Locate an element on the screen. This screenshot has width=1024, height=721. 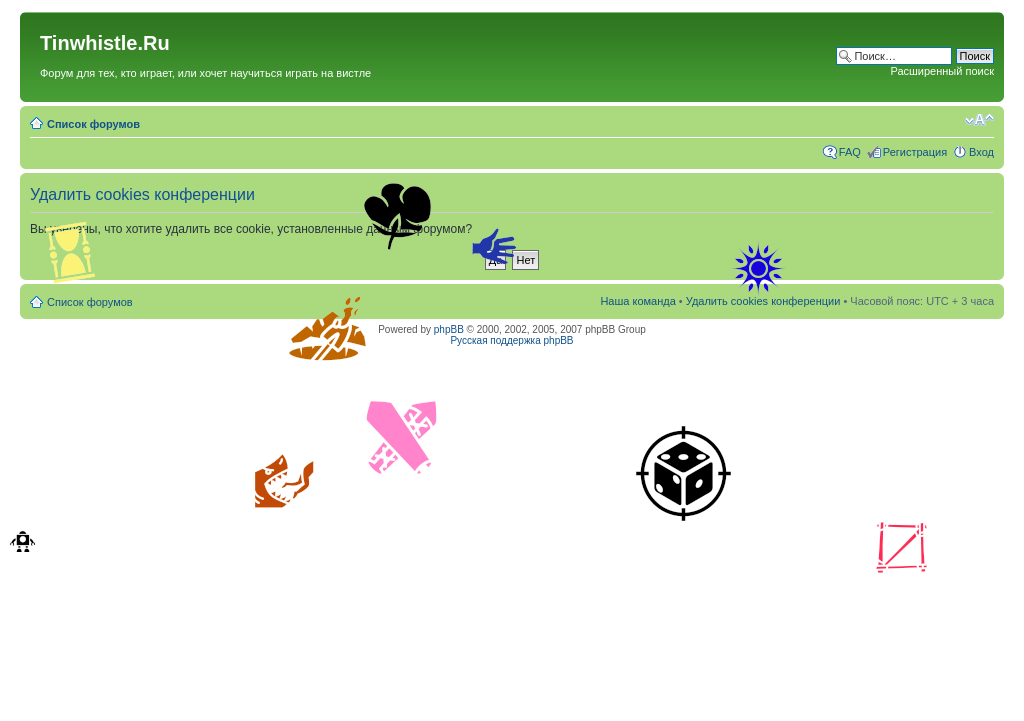
target a random selection or dice roll is located at coordinates (683, 473).